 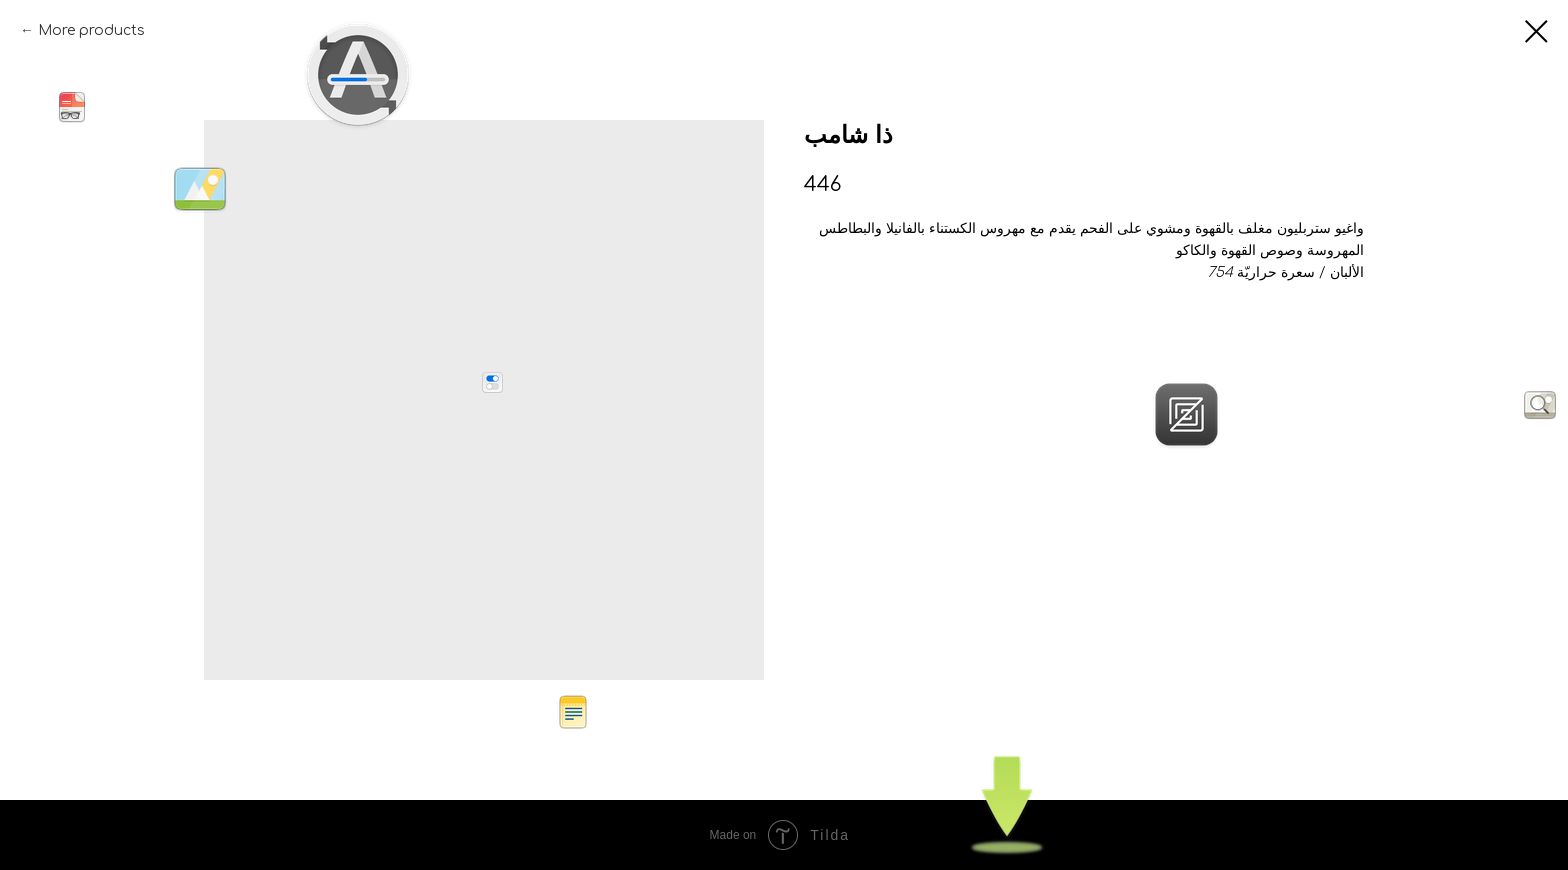 I want to click on save the current file or document, so click(x=1007, y=799).